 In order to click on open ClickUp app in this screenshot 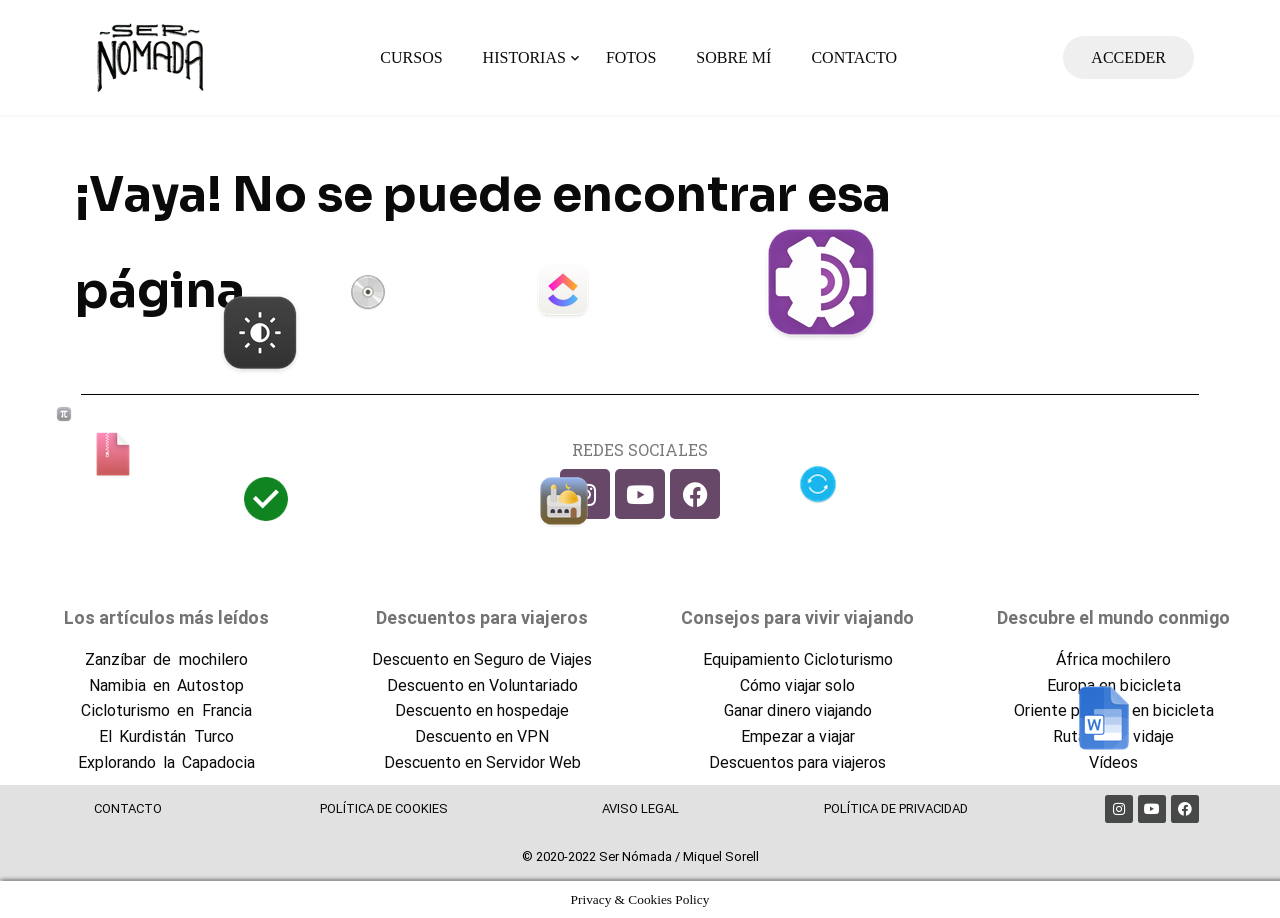, I will do `click(563, 290)`.